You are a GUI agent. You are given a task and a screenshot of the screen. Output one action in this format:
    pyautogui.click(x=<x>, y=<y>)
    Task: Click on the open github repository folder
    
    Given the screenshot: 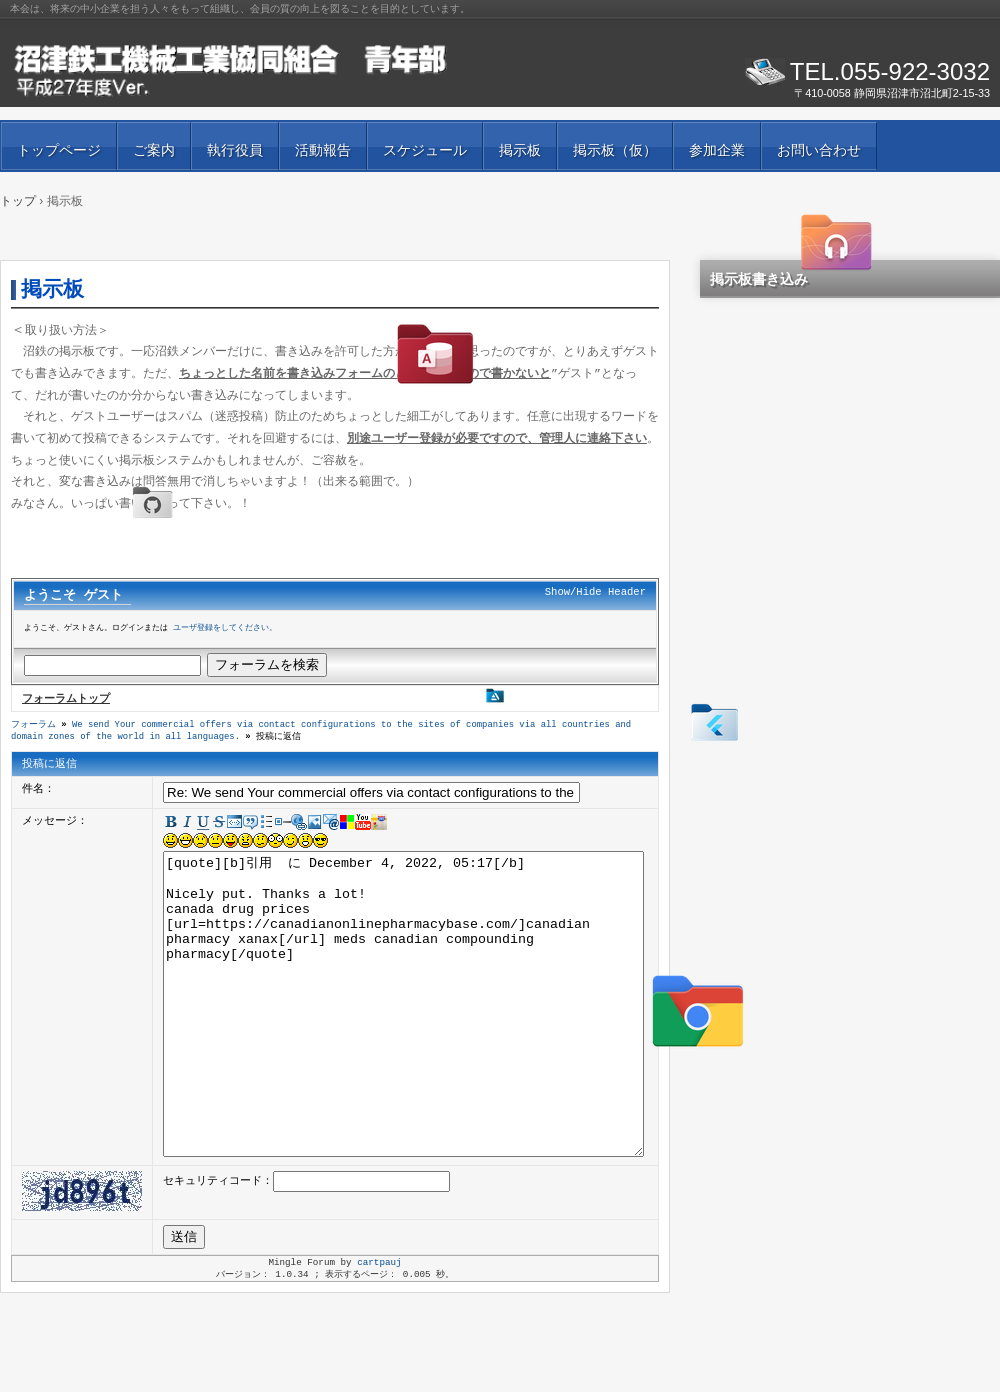 What is the action you would take?
    pyautogui.click(x=152, y=503)
    